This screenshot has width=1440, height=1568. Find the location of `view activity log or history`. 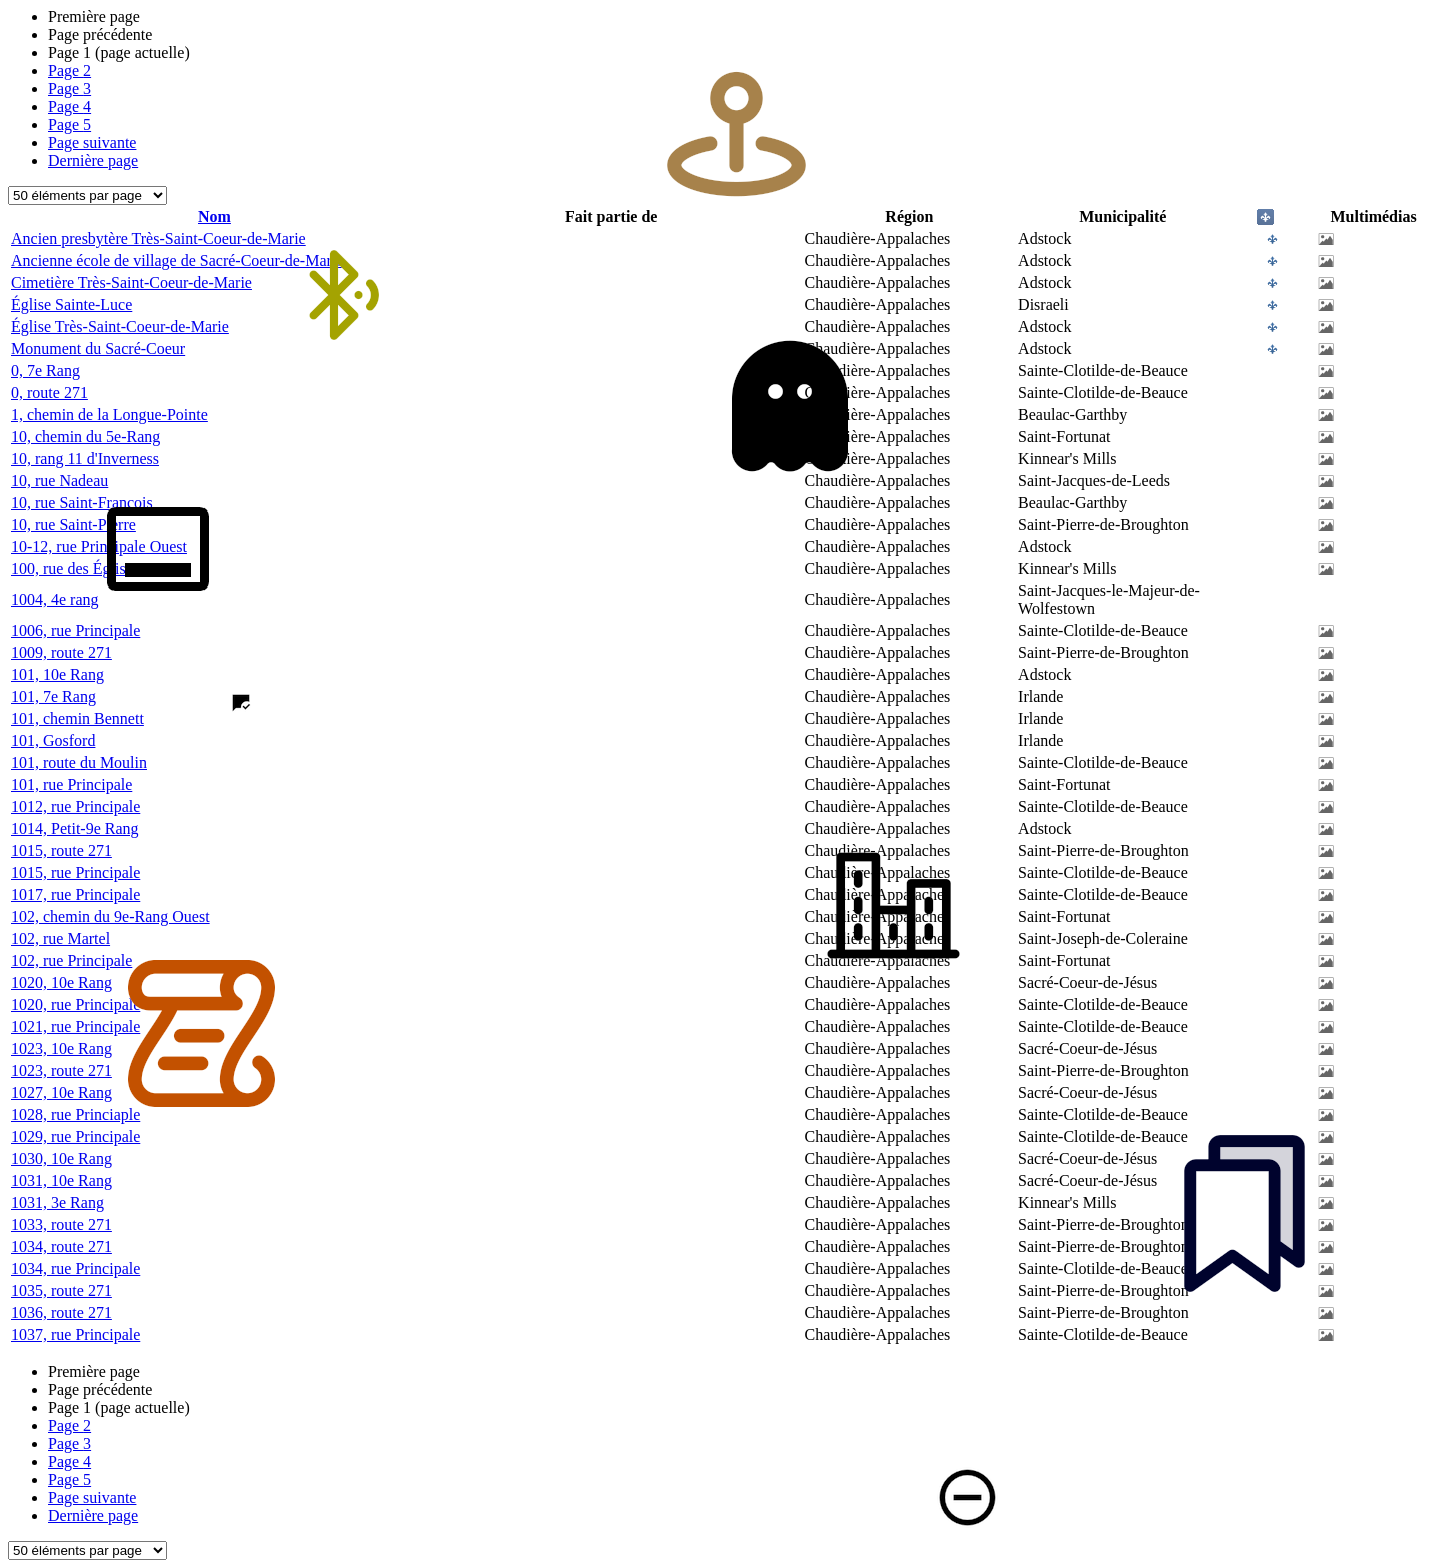

view activity log or history is located at coordinates (201, 1033).